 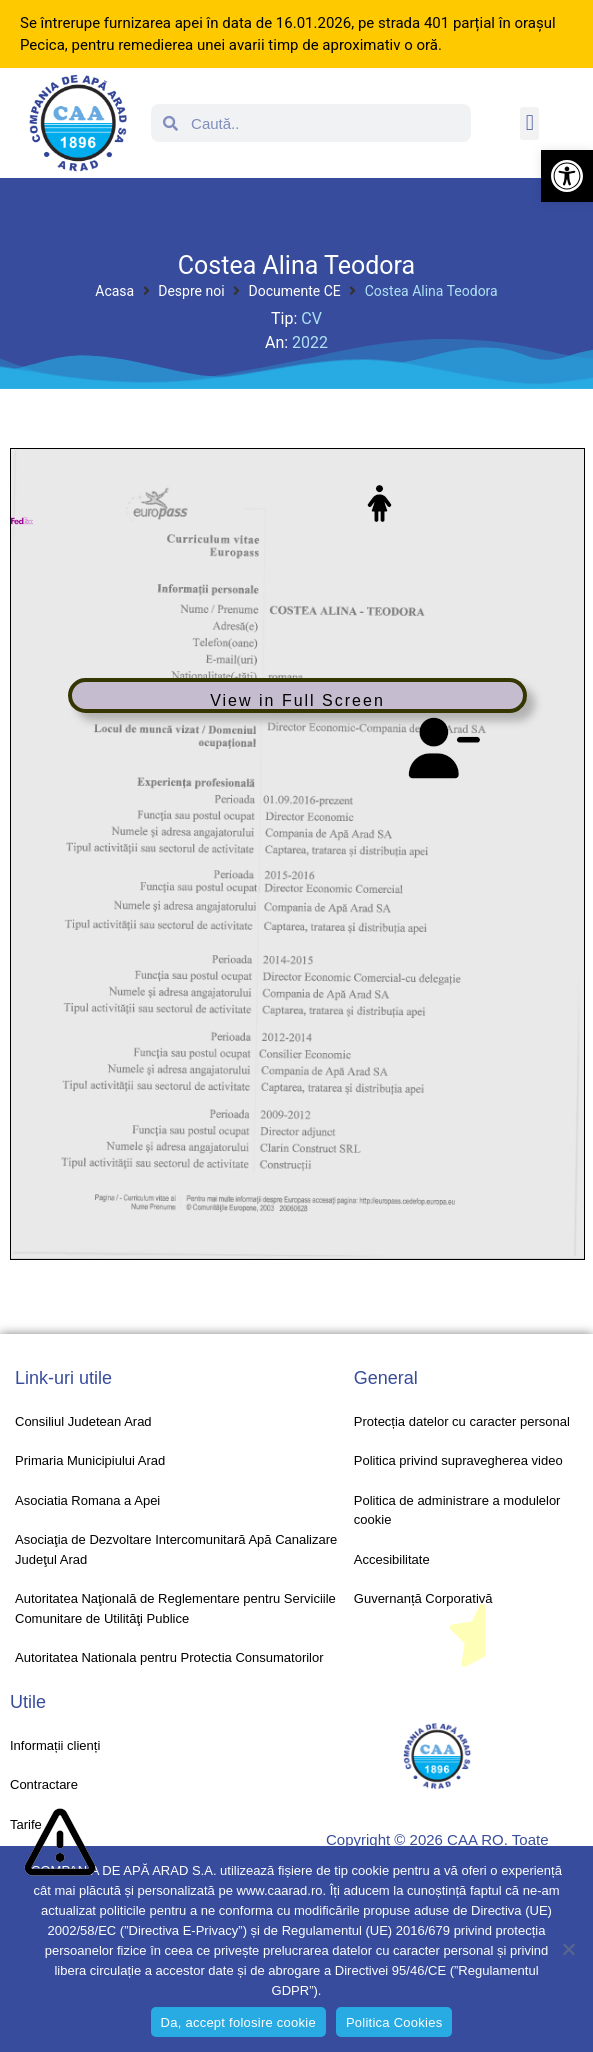 What do you see at coordinates (22, 521) in the screenshot?
I see `fedex shipping or delivery services` at bounding box center [22, 521].